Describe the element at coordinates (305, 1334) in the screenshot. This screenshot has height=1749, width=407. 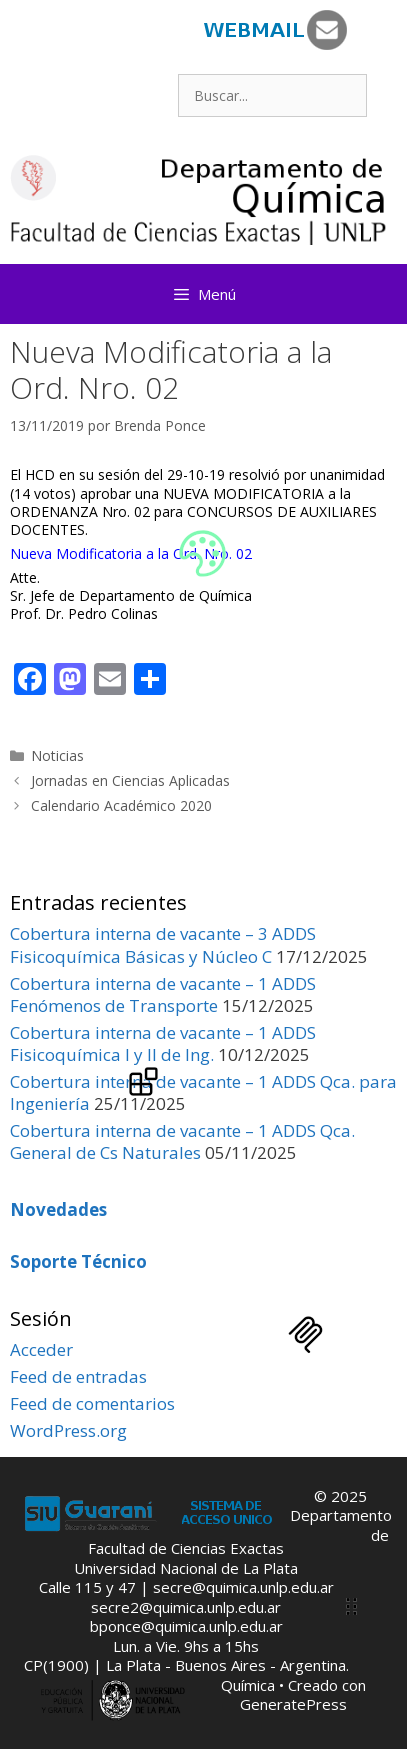
I see `connect to model context protocol services` at that location.